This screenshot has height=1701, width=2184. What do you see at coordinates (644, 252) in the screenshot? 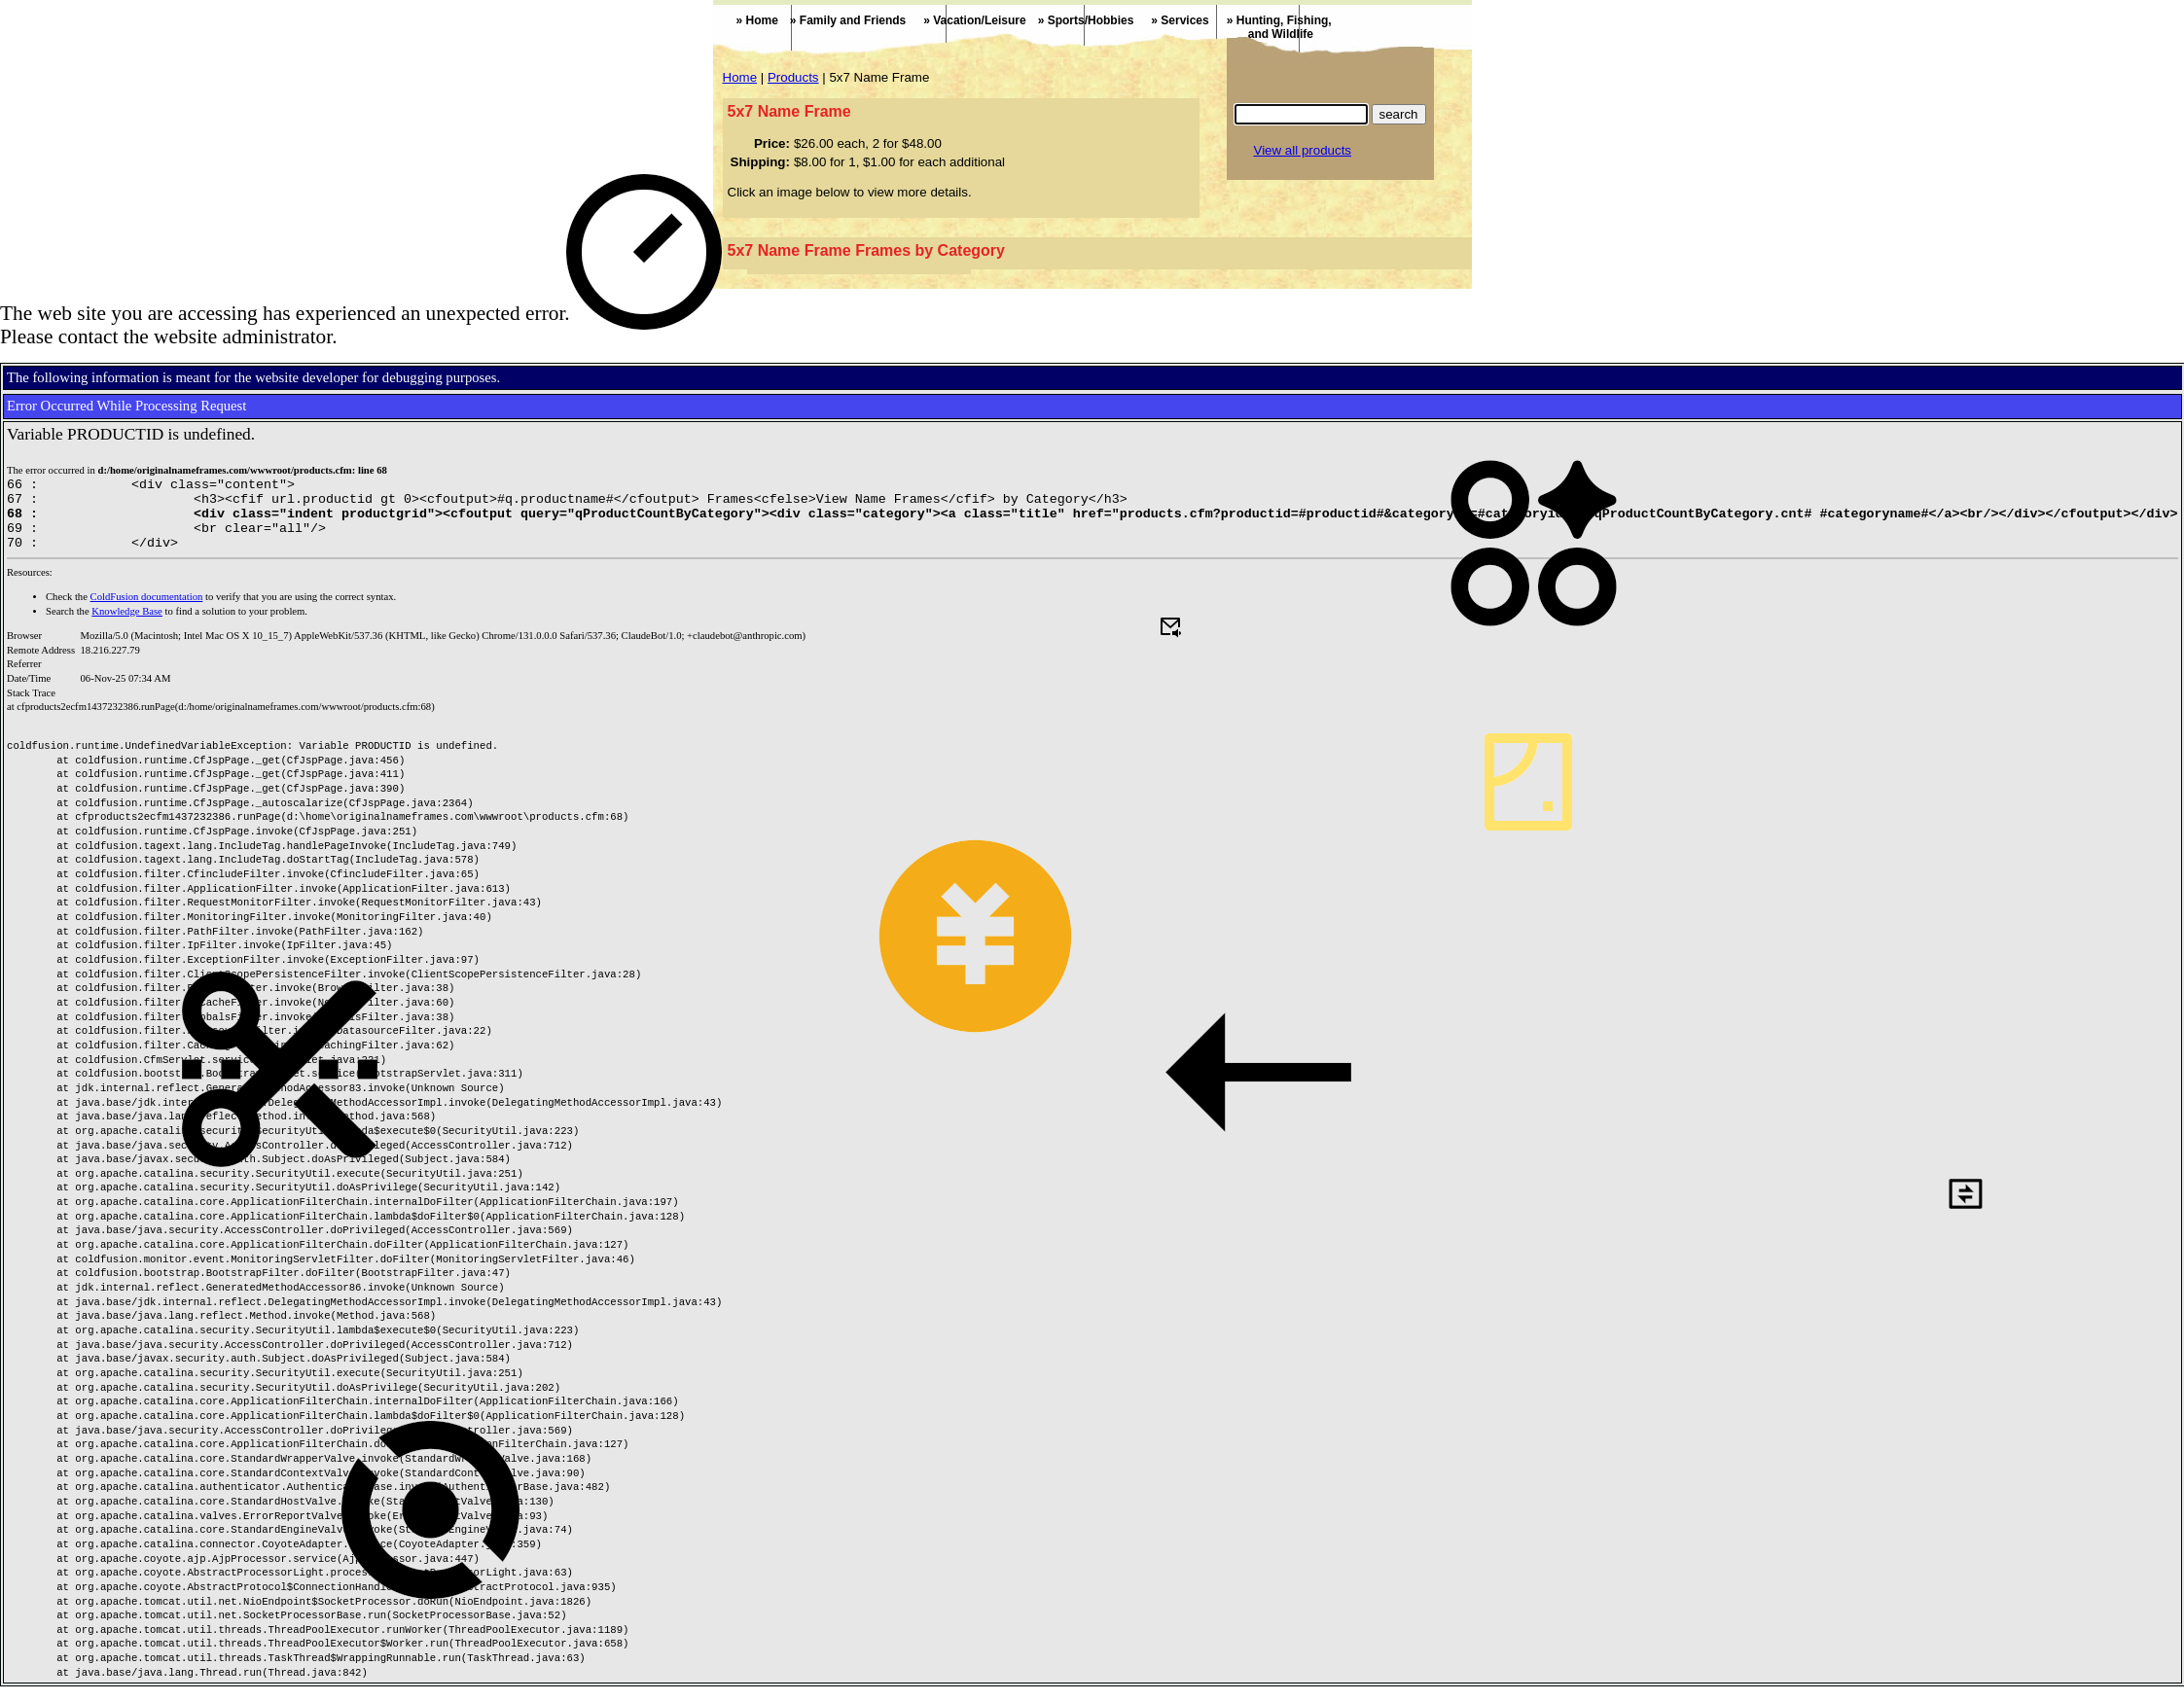
I see `set a countdown timer` at bounding box center [644, 252].